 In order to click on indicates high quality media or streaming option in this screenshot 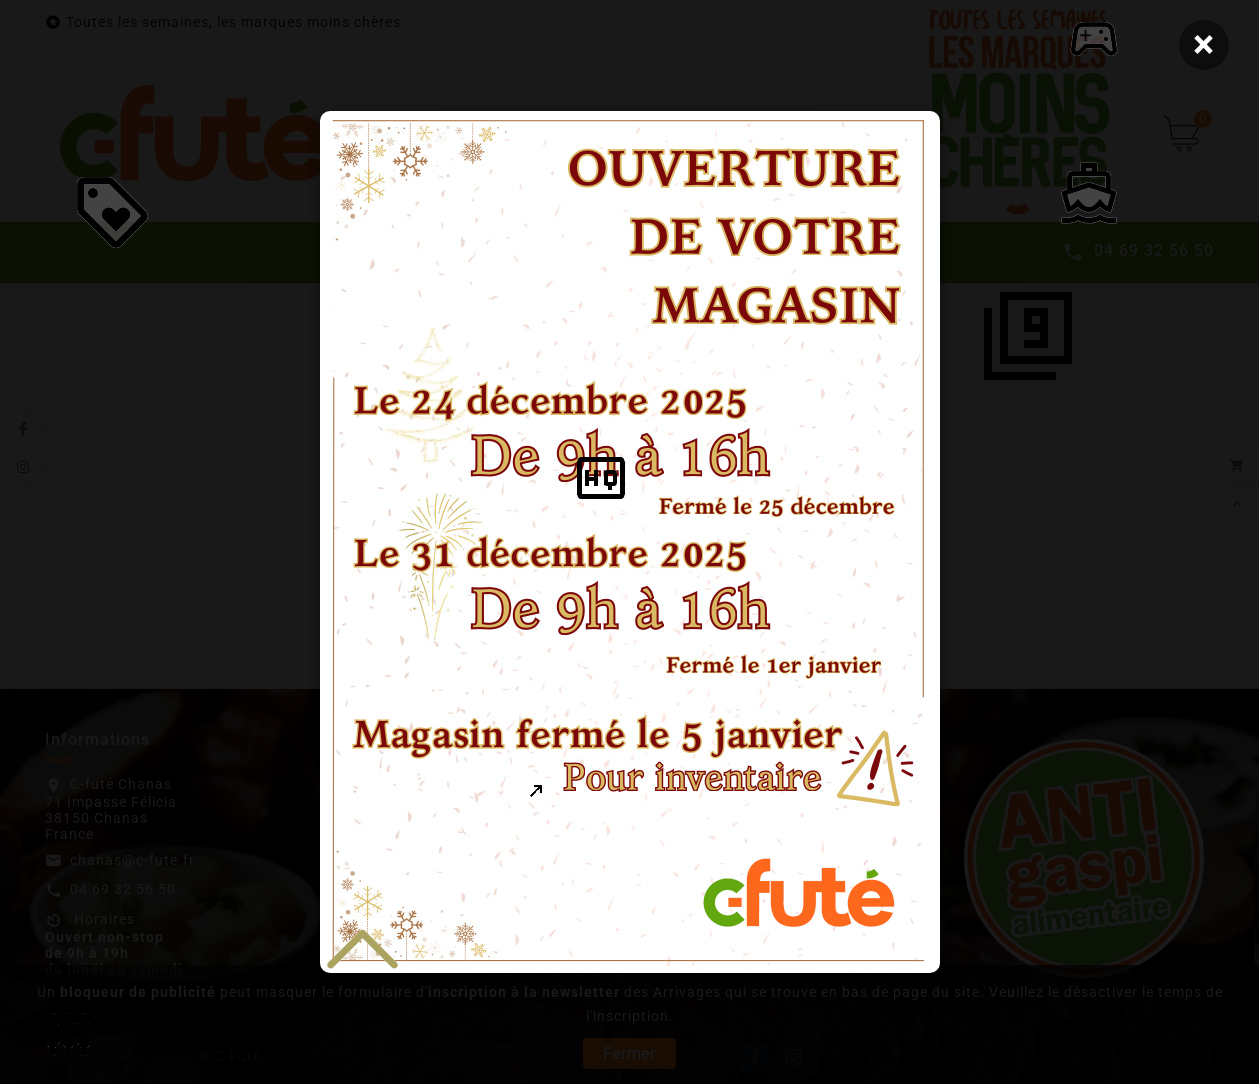, I will do `click(601, 478)`.